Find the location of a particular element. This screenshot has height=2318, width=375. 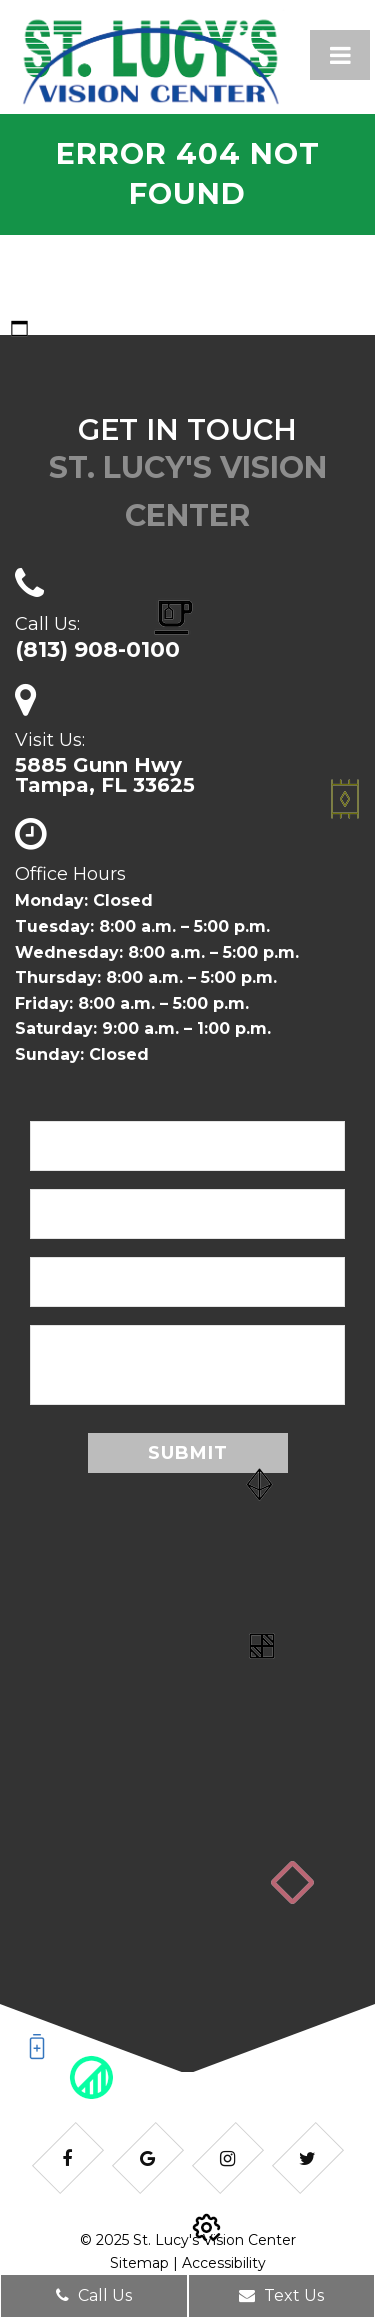

indicates transparency or no background in image editing is located at coordinates (262, 1646).